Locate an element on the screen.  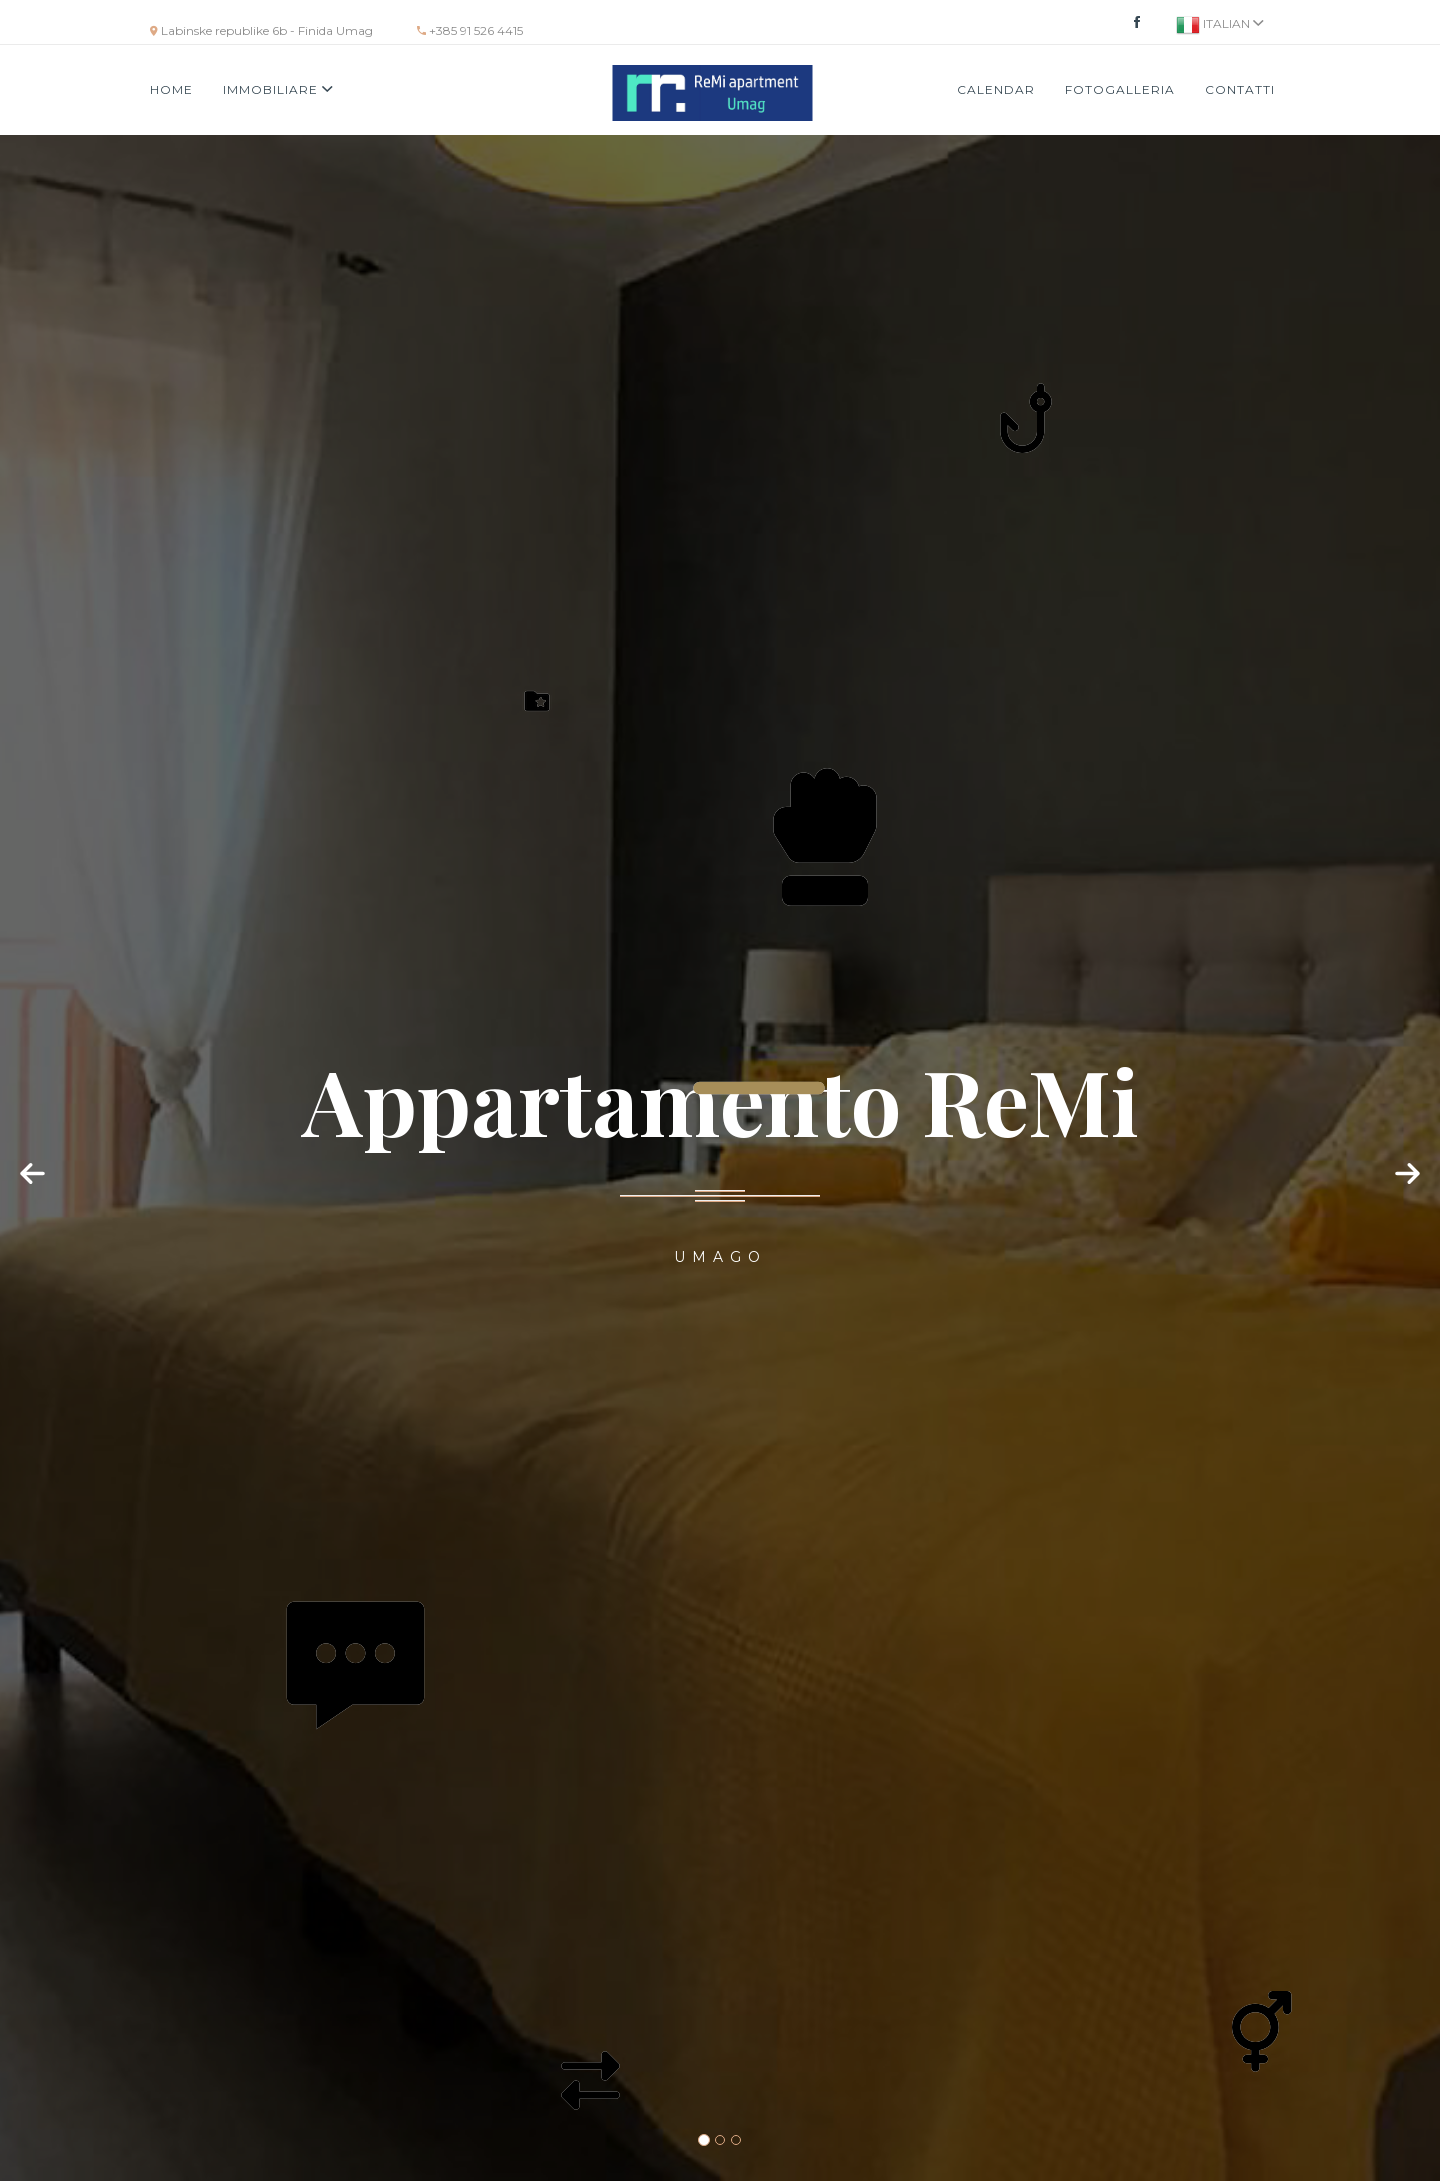
access your favorites folder is located at coordinates (537, 701).